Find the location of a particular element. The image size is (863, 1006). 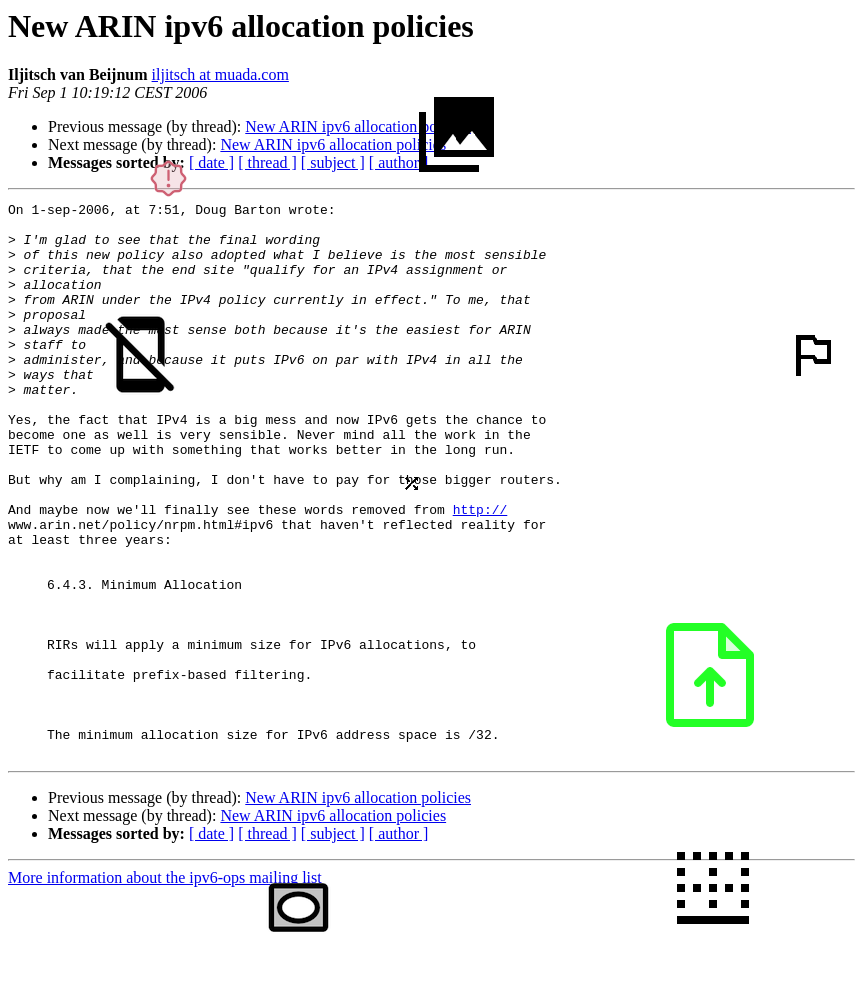

flag or report content is located at coordinates (812, 354).